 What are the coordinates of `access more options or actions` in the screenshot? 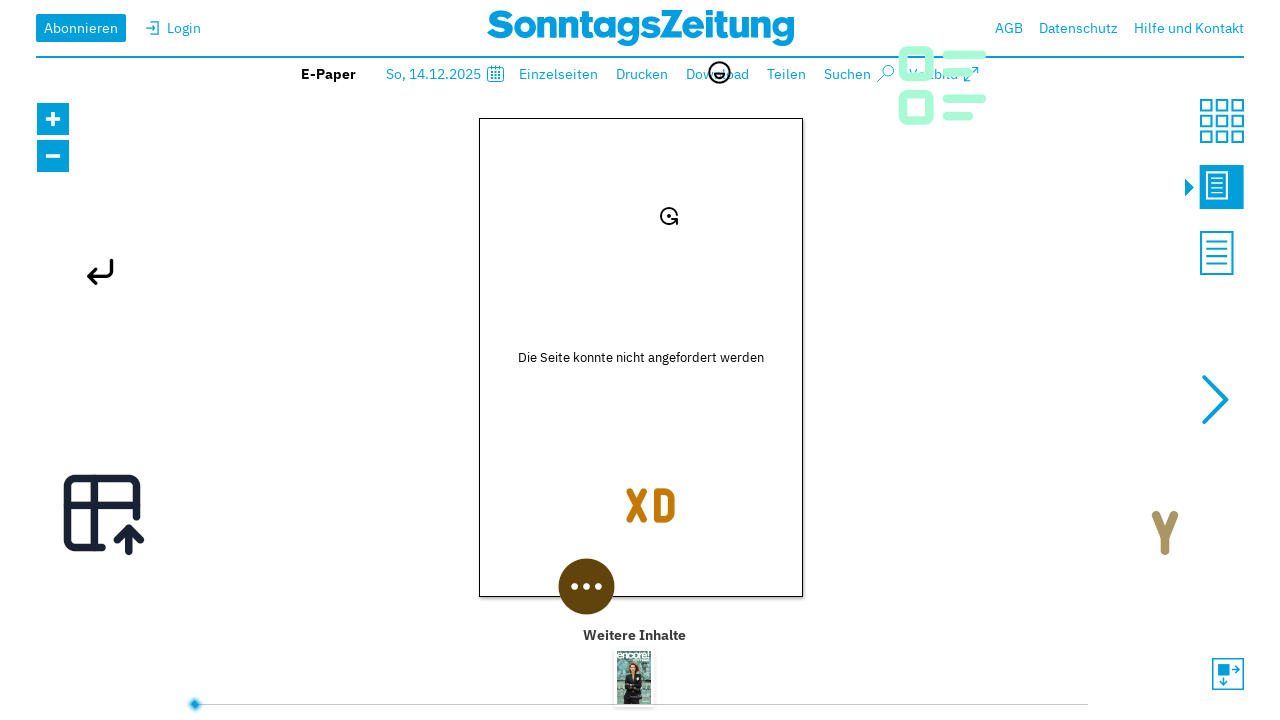 It's located at (586, 586).